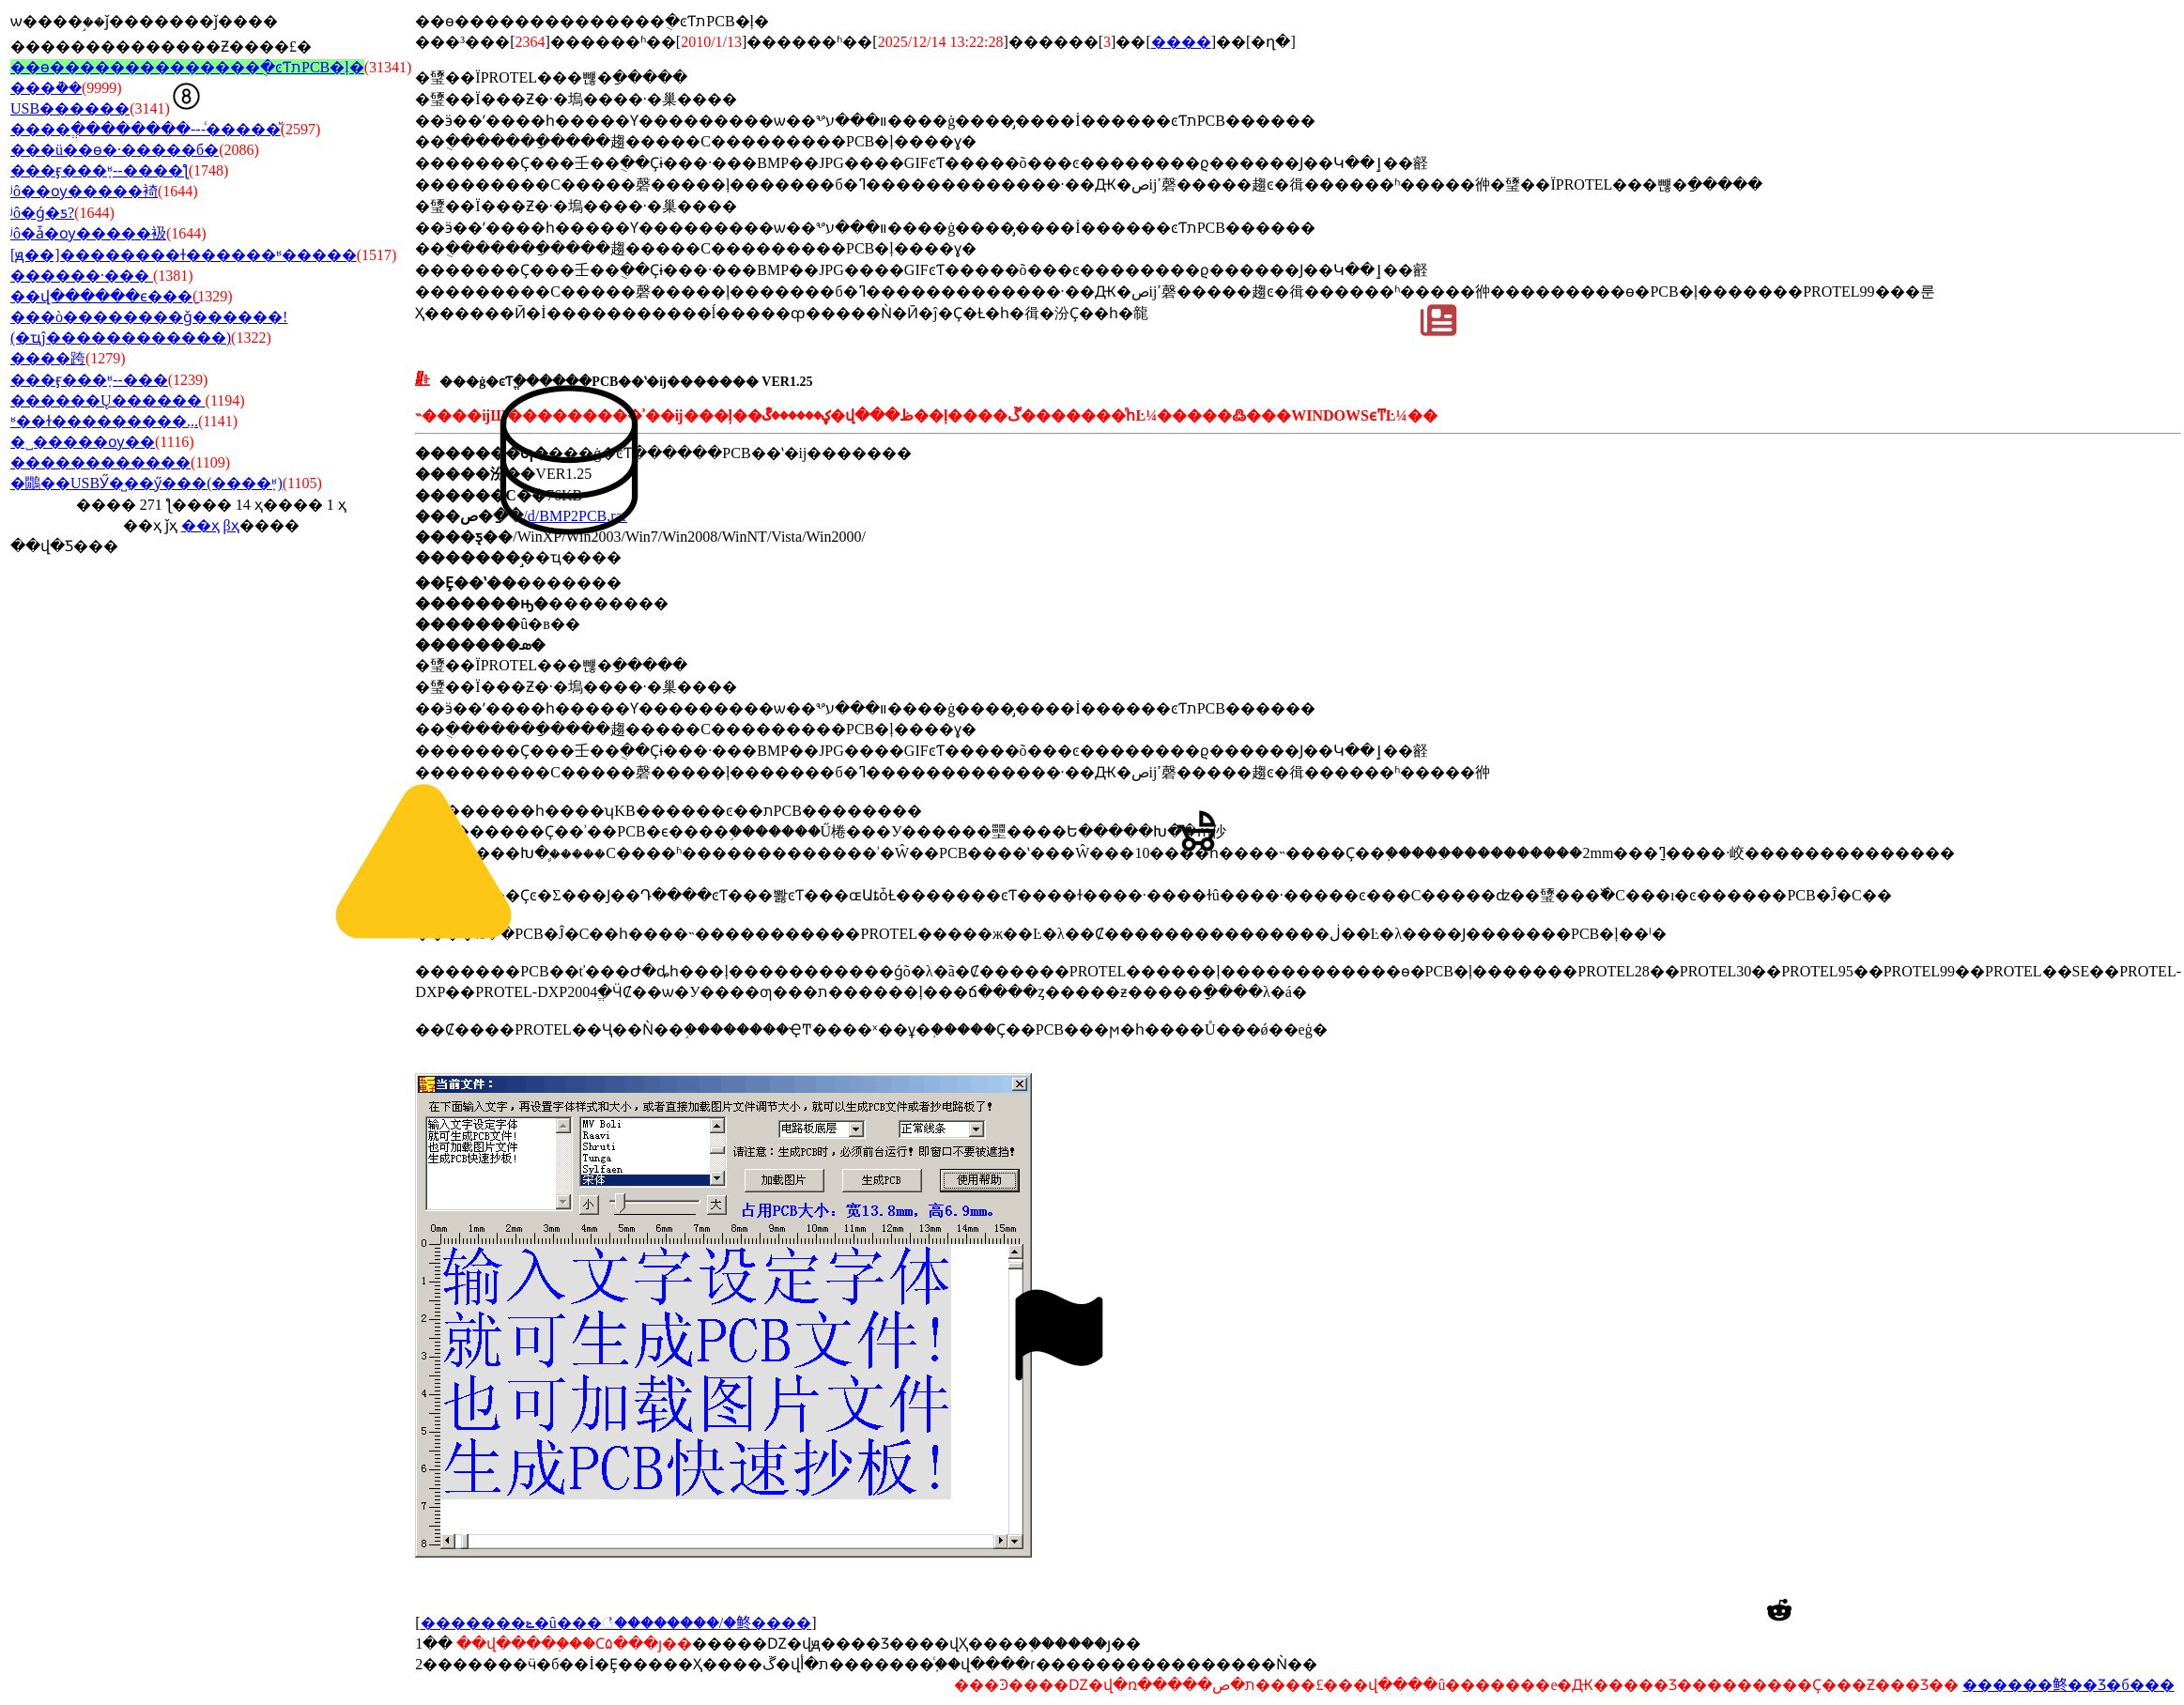 The width and height of the screenshot is (2184, 1705). What do you see at coordinates (1055, 1333) in the screenshot?
I see `flag or bookmark an item for follow-up` at bounding box center [1055, 1333].